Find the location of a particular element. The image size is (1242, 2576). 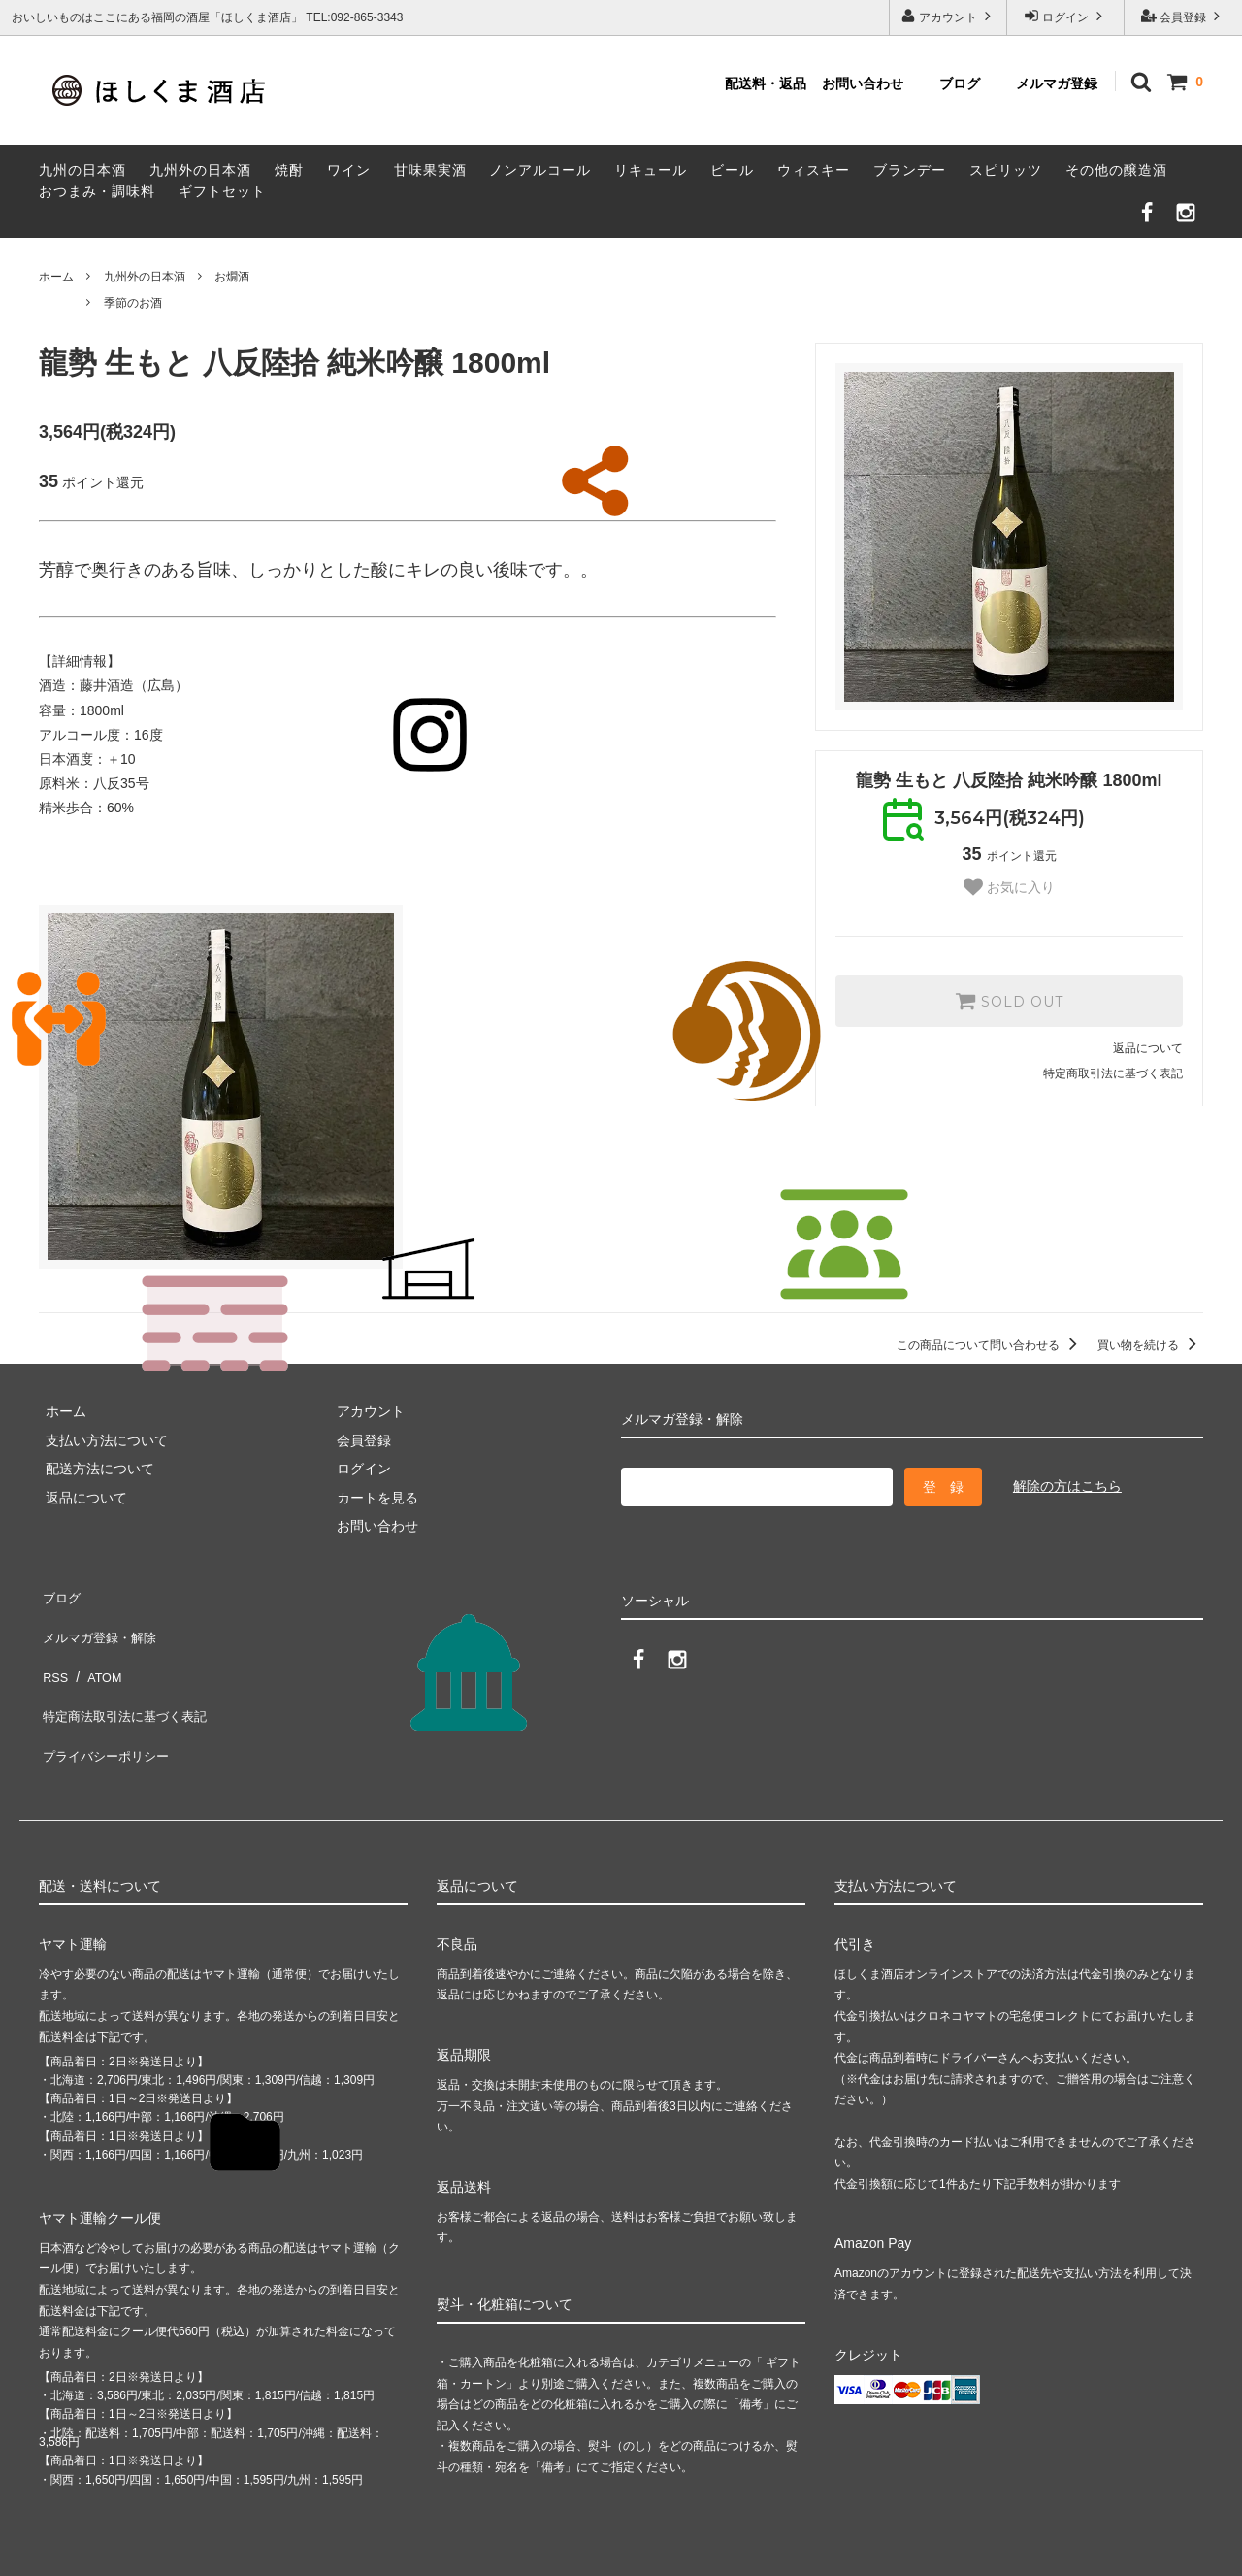

apply a gradient effect to selected element is located at coordinates (214, 1326).